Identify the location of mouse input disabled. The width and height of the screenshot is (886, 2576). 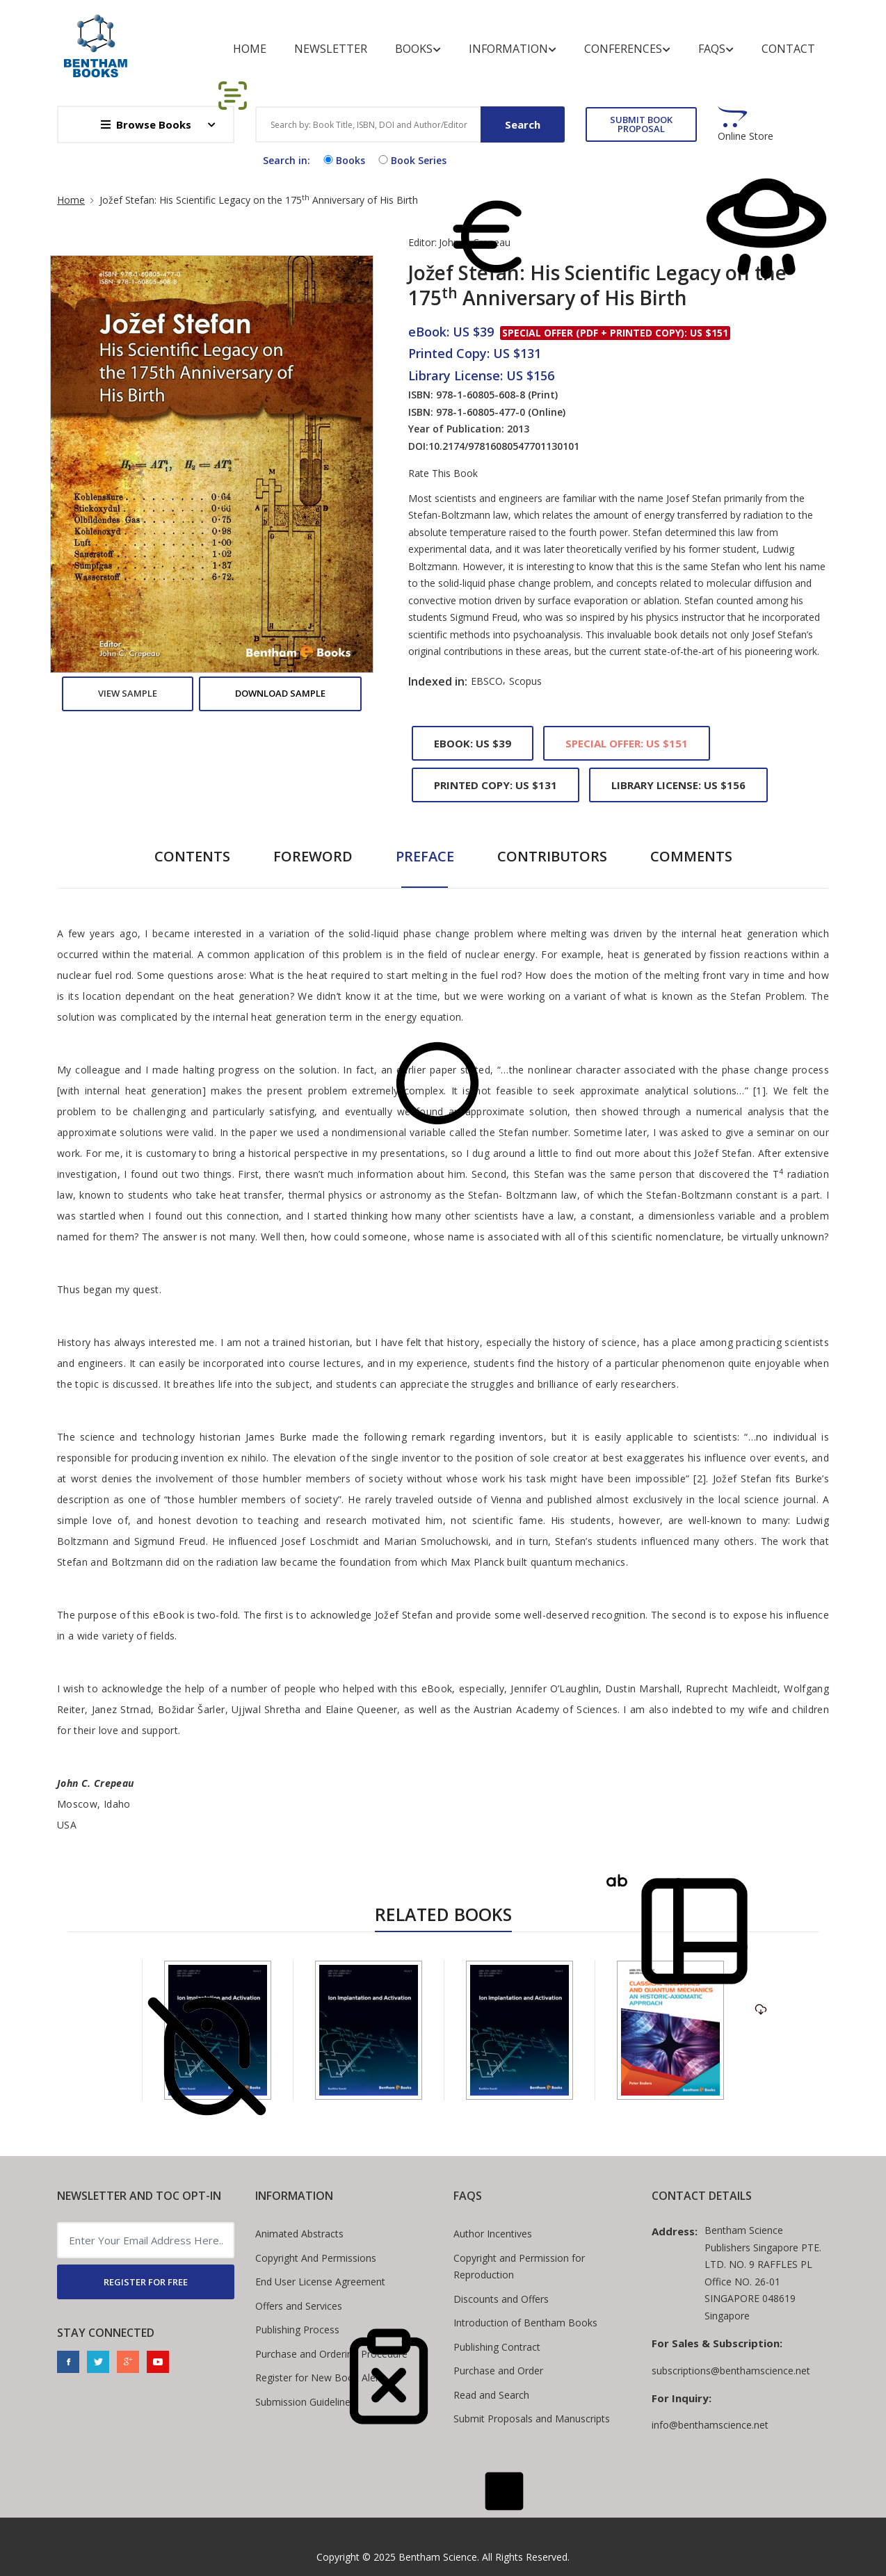
(207, 2056).